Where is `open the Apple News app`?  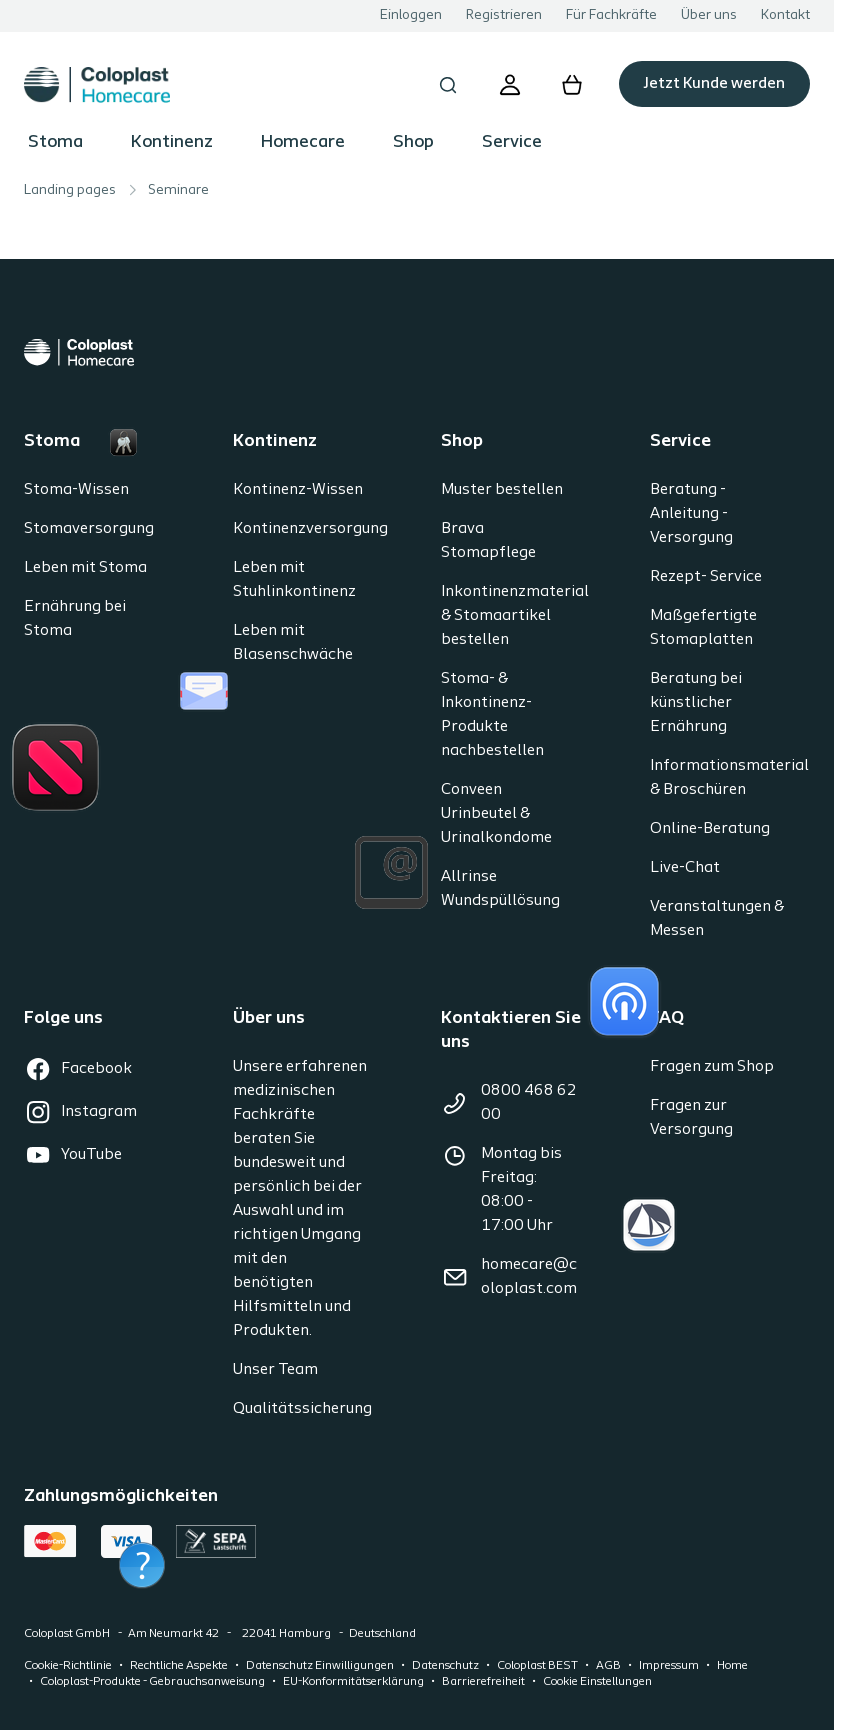
open the Apple News app is located at coordinates (55, 767).